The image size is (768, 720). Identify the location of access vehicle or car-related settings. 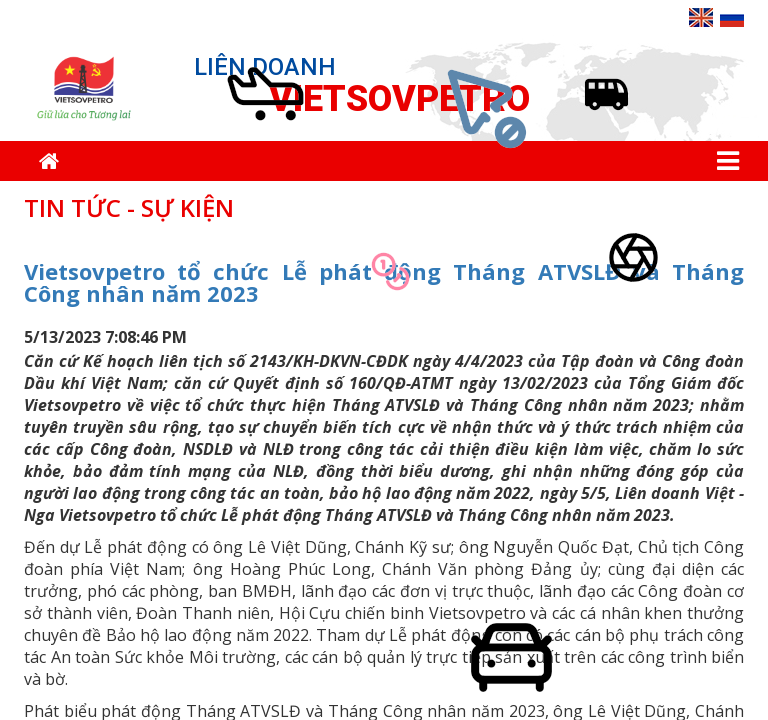
(511, 655).